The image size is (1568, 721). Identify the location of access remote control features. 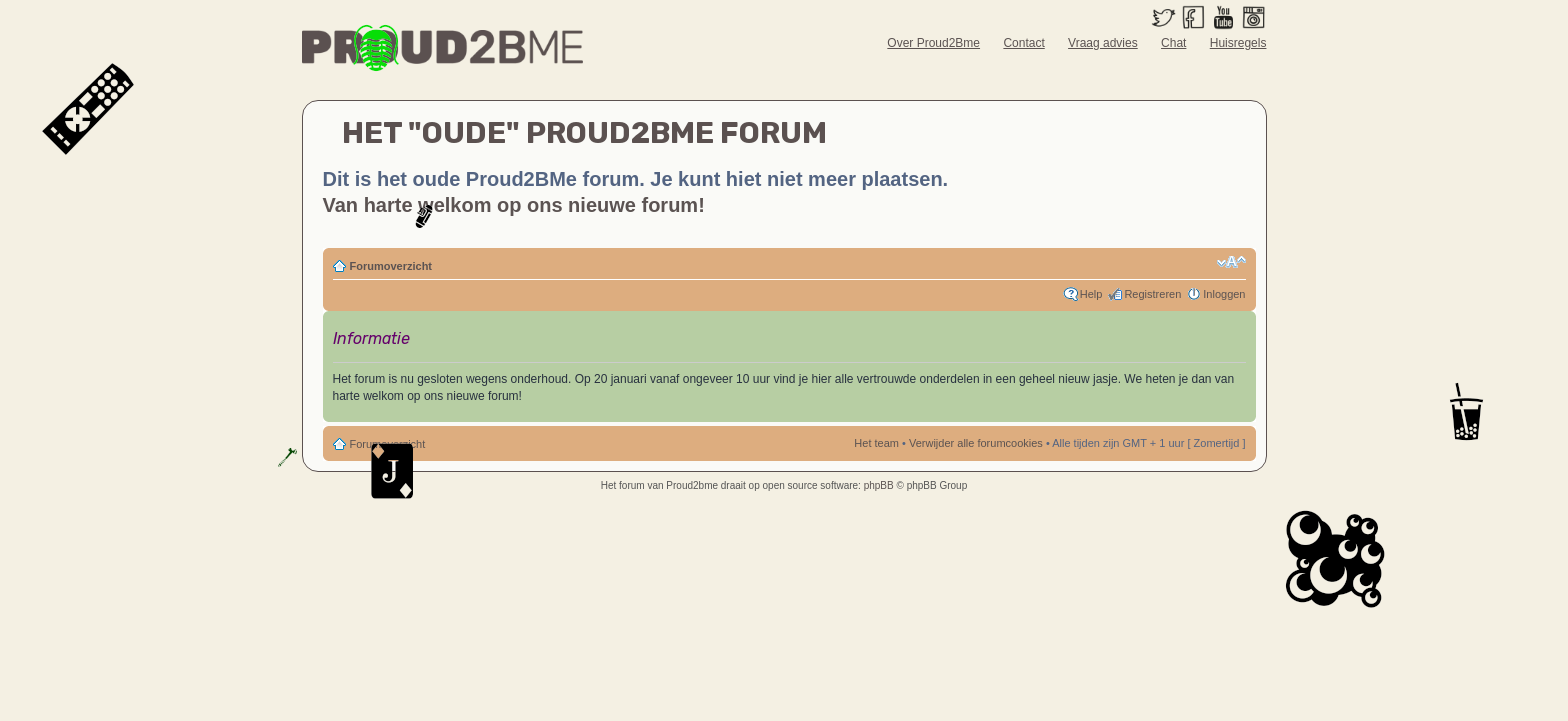
(88, 108).